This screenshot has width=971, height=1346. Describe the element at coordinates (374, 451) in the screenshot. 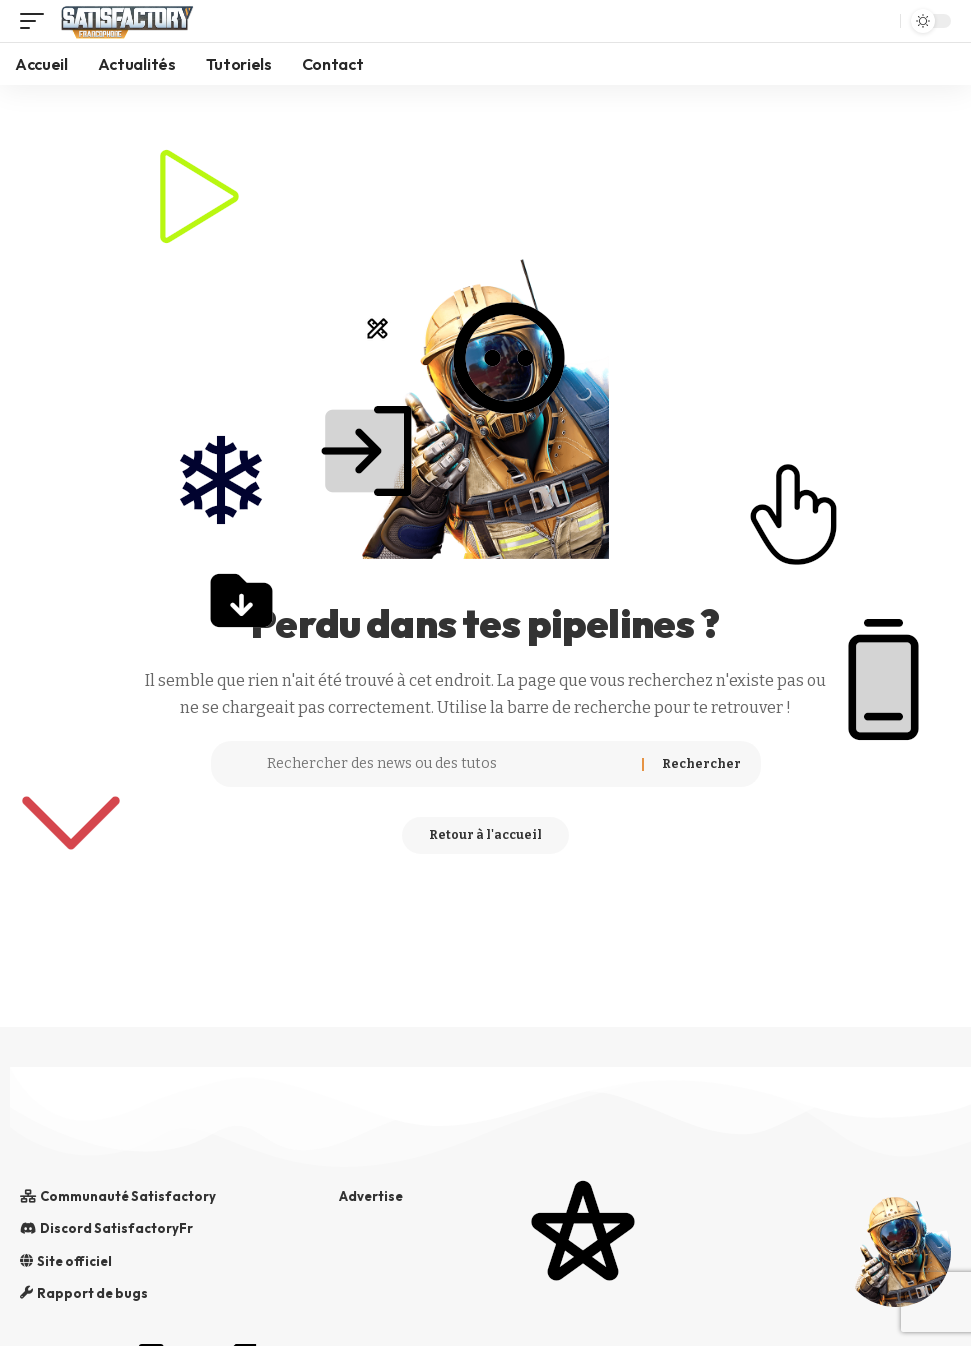

I see `sign in to your account` at that location.